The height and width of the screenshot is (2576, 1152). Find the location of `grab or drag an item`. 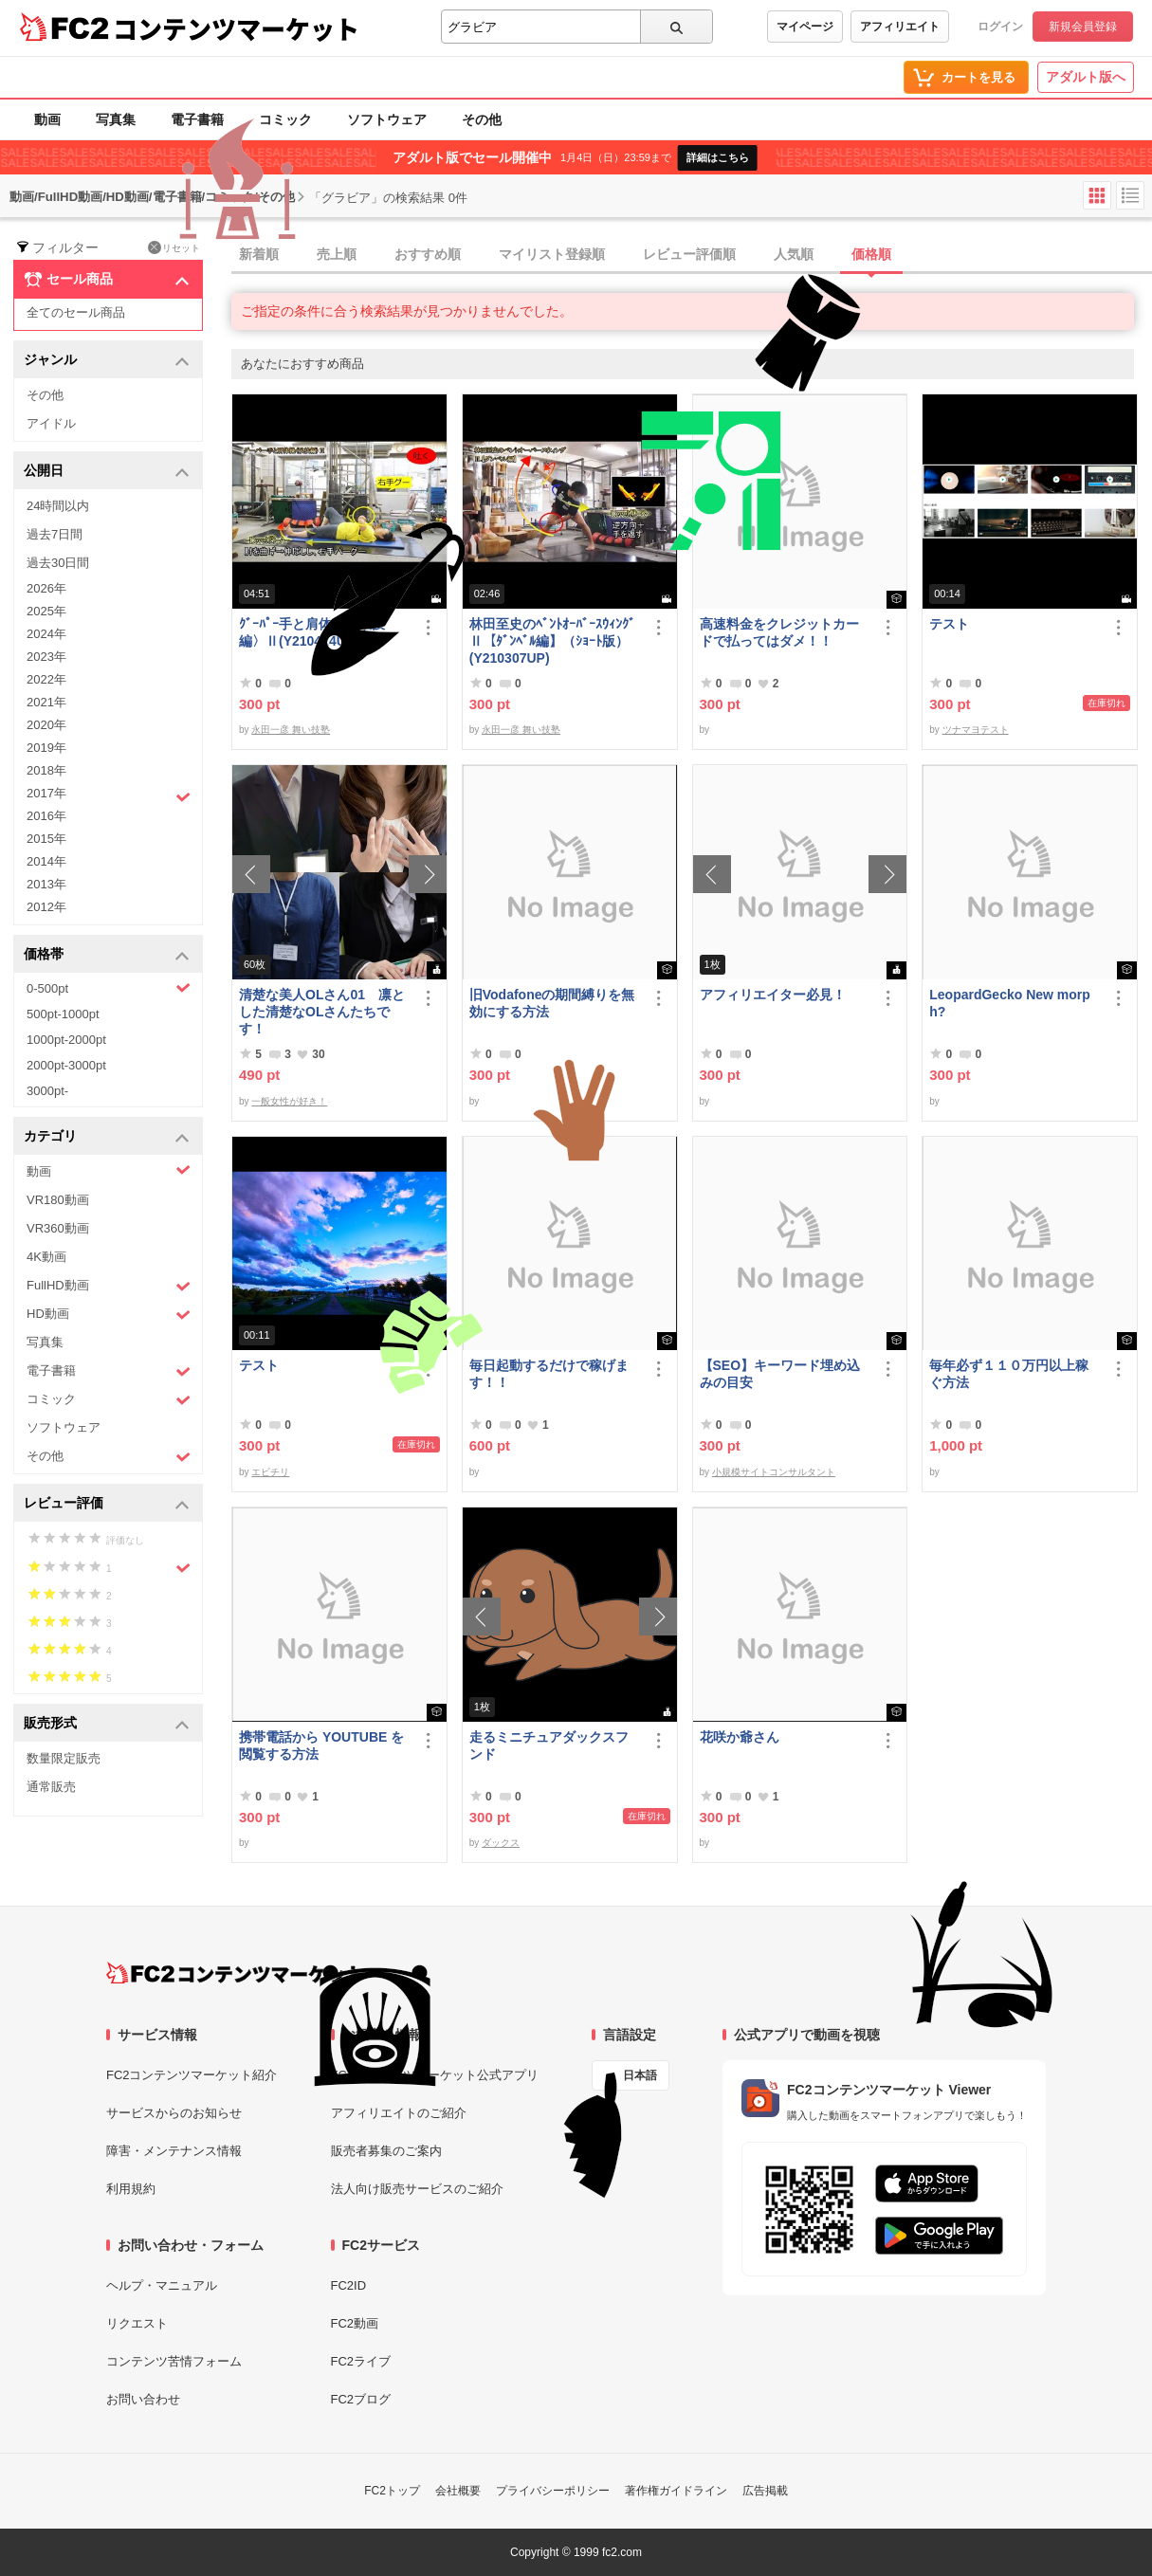

grab or drag an item is located at coordinates (431, 1342).